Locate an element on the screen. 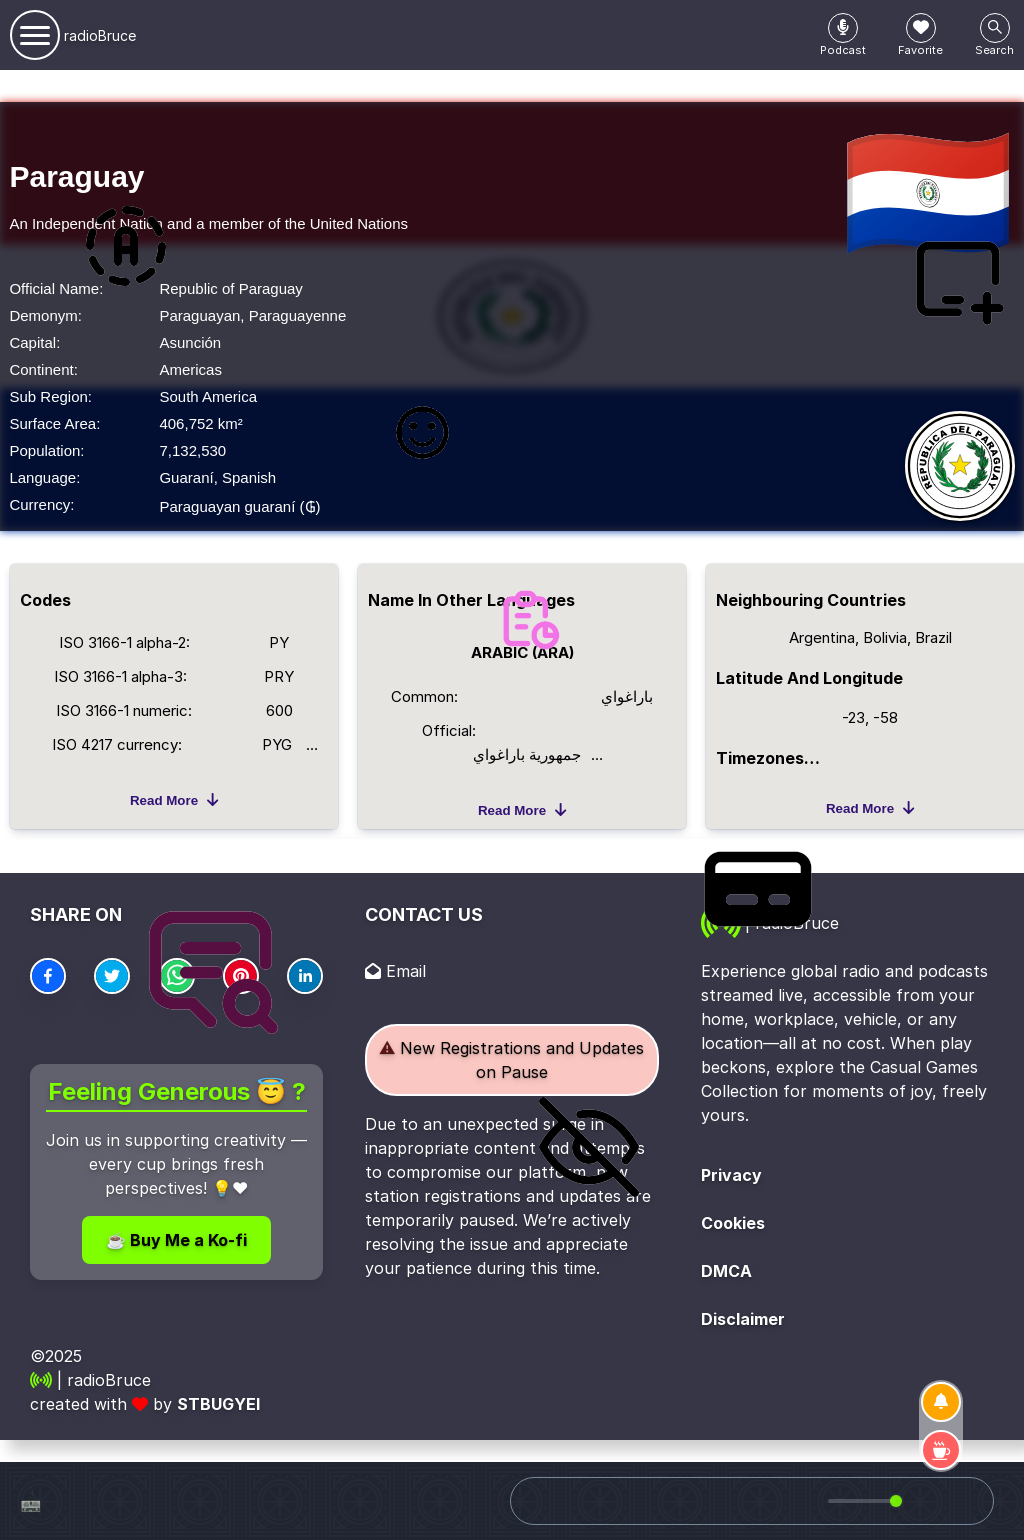  view report status or history is located at coordinates (528, 618).